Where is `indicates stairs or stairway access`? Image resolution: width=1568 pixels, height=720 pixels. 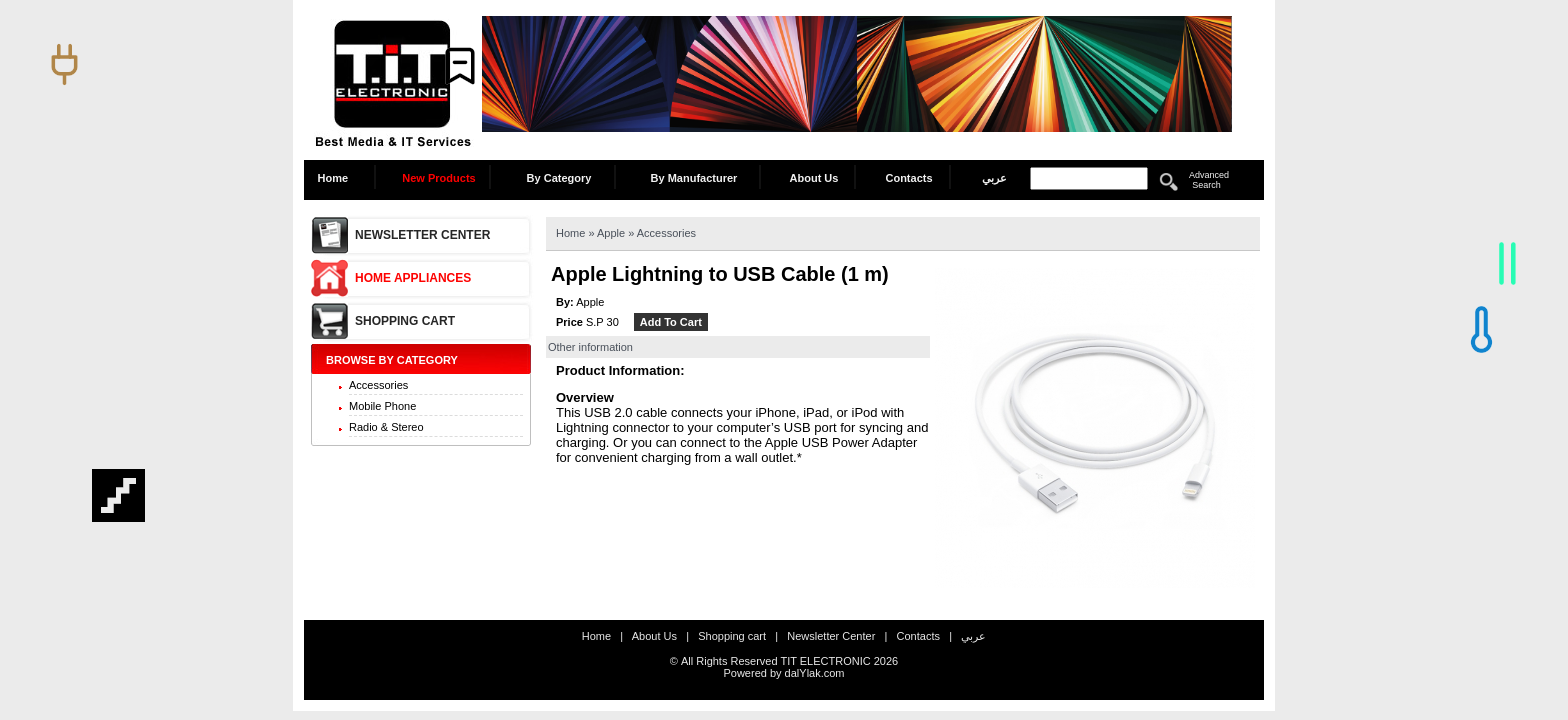
indicates stairs or stairway access is located at coordinates (118, 495).